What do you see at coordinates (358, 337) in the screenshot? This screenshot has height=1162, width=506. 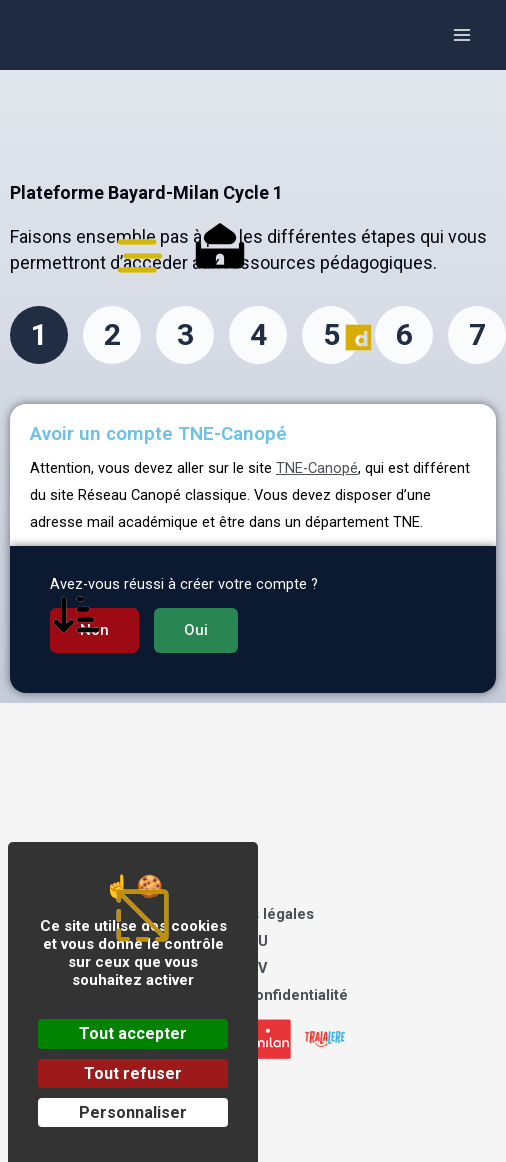 I see `open the dailymotion app` at bounding box center [358, 337].